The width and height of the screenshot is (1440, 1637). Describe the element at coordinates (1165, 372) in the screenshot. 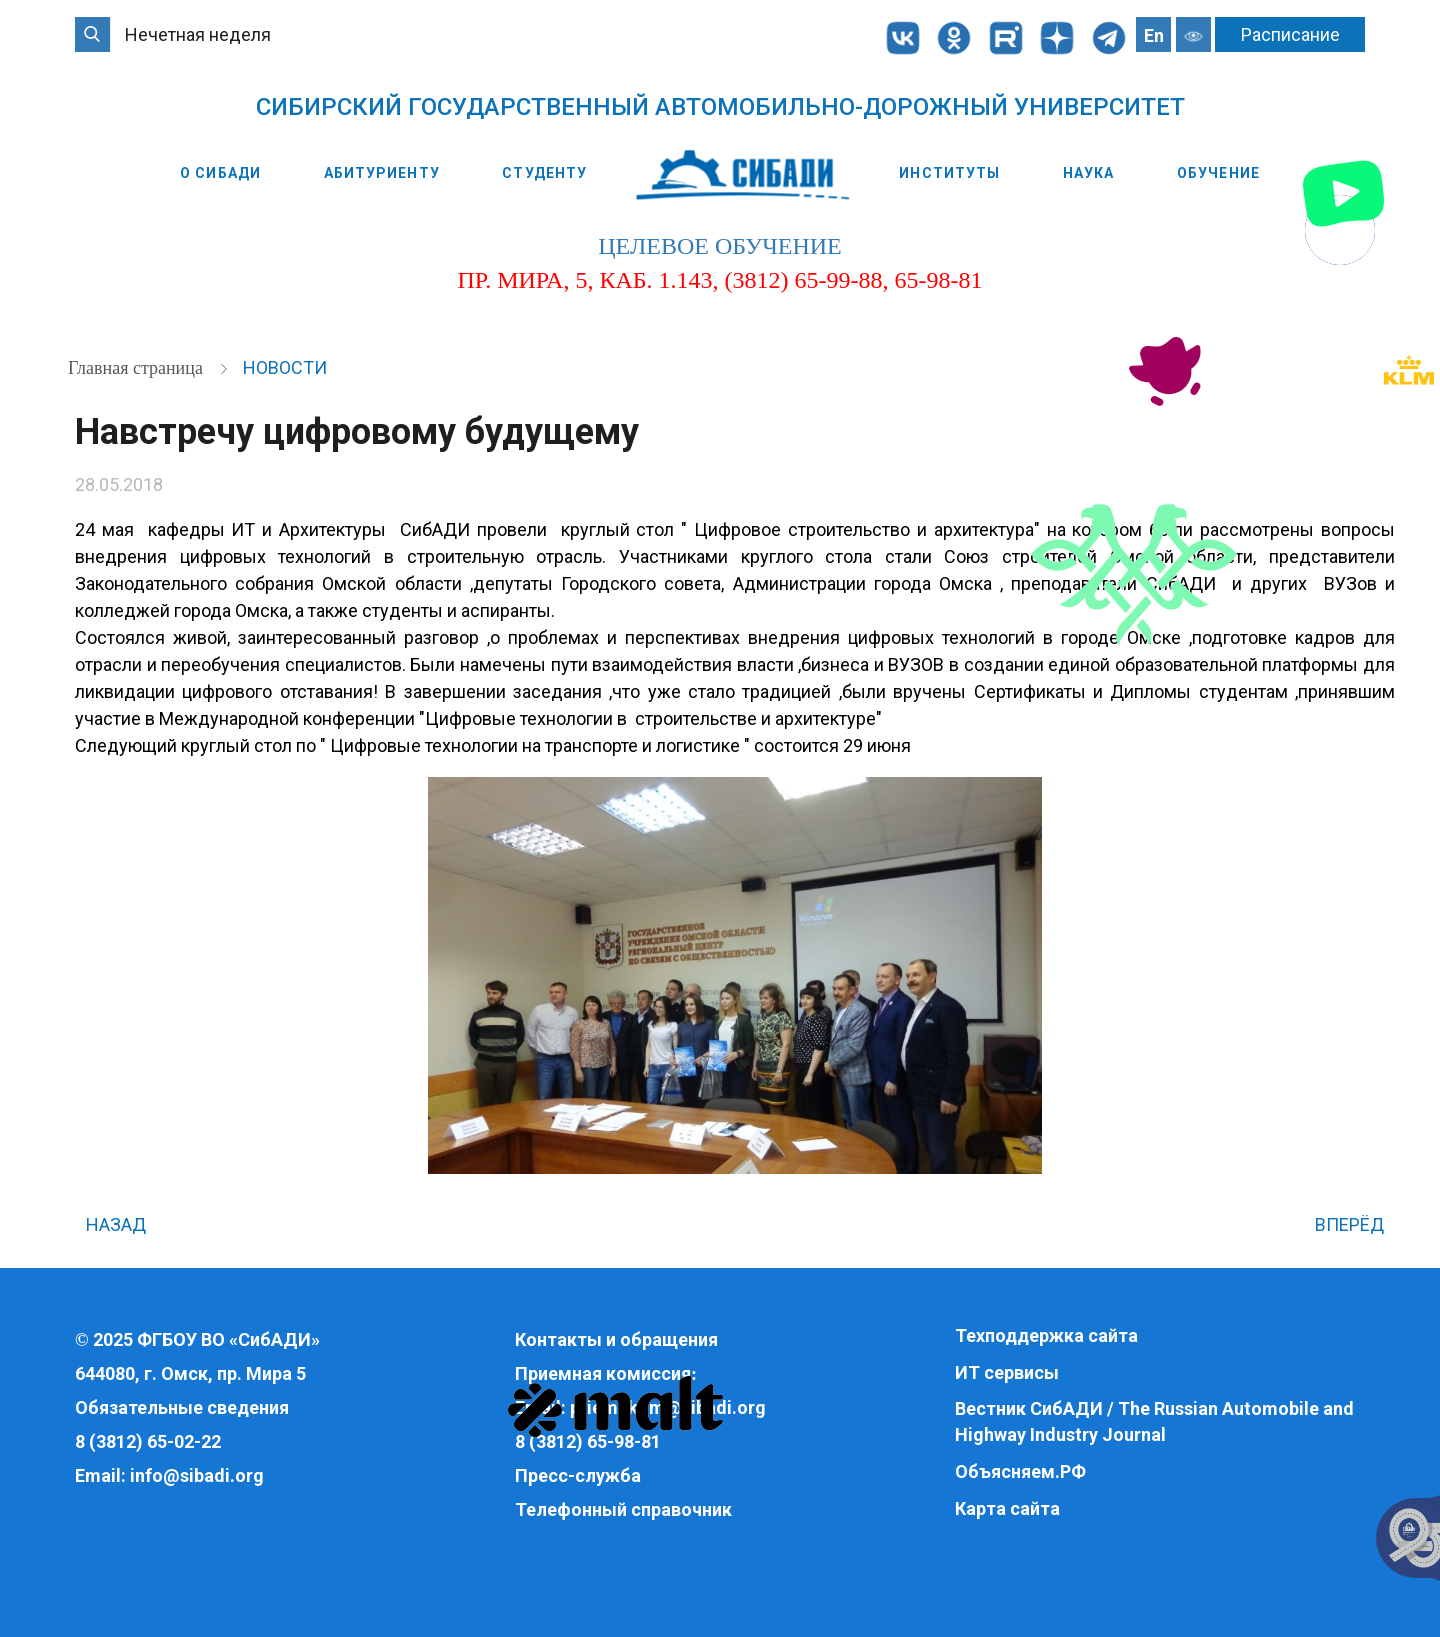

I see `open the duolingo language learning app` at that location.